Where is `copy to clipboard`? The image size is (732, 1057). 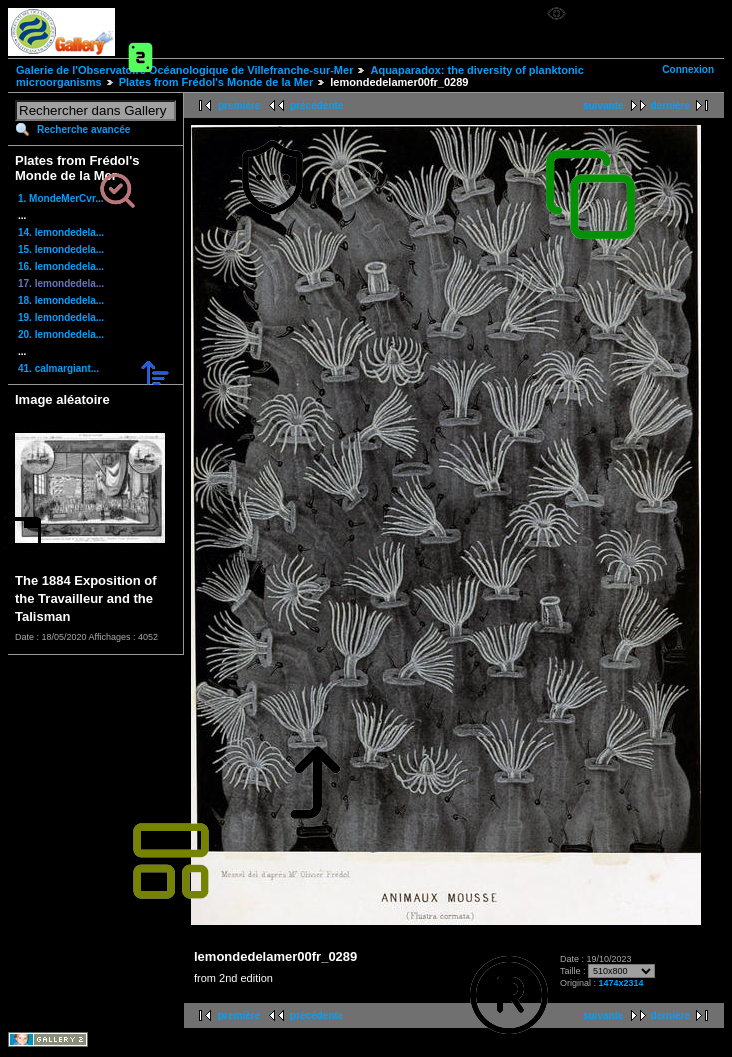
copy to clipboard is located at coordinates (590, 194).